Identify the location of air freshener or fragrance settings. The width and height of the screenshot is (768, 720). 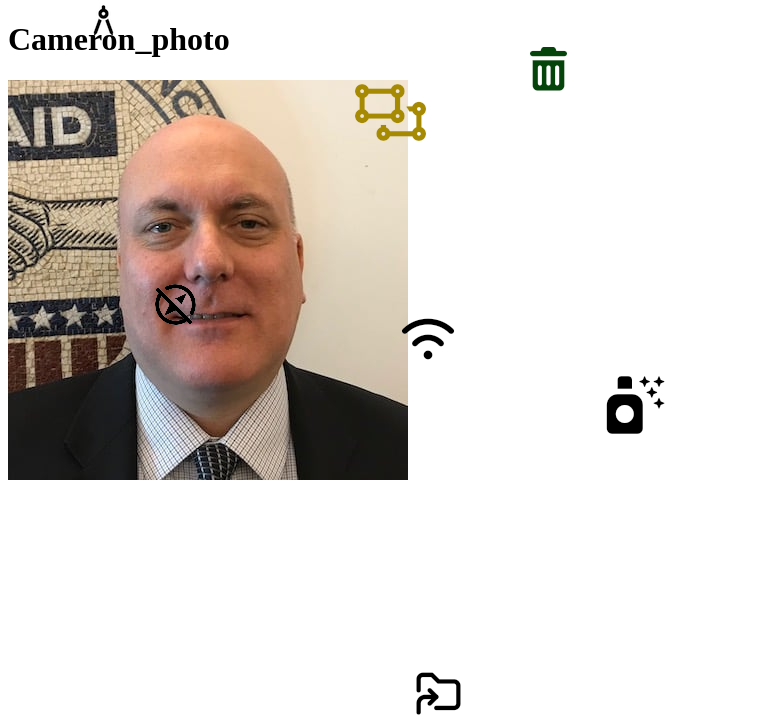
(632, 405).